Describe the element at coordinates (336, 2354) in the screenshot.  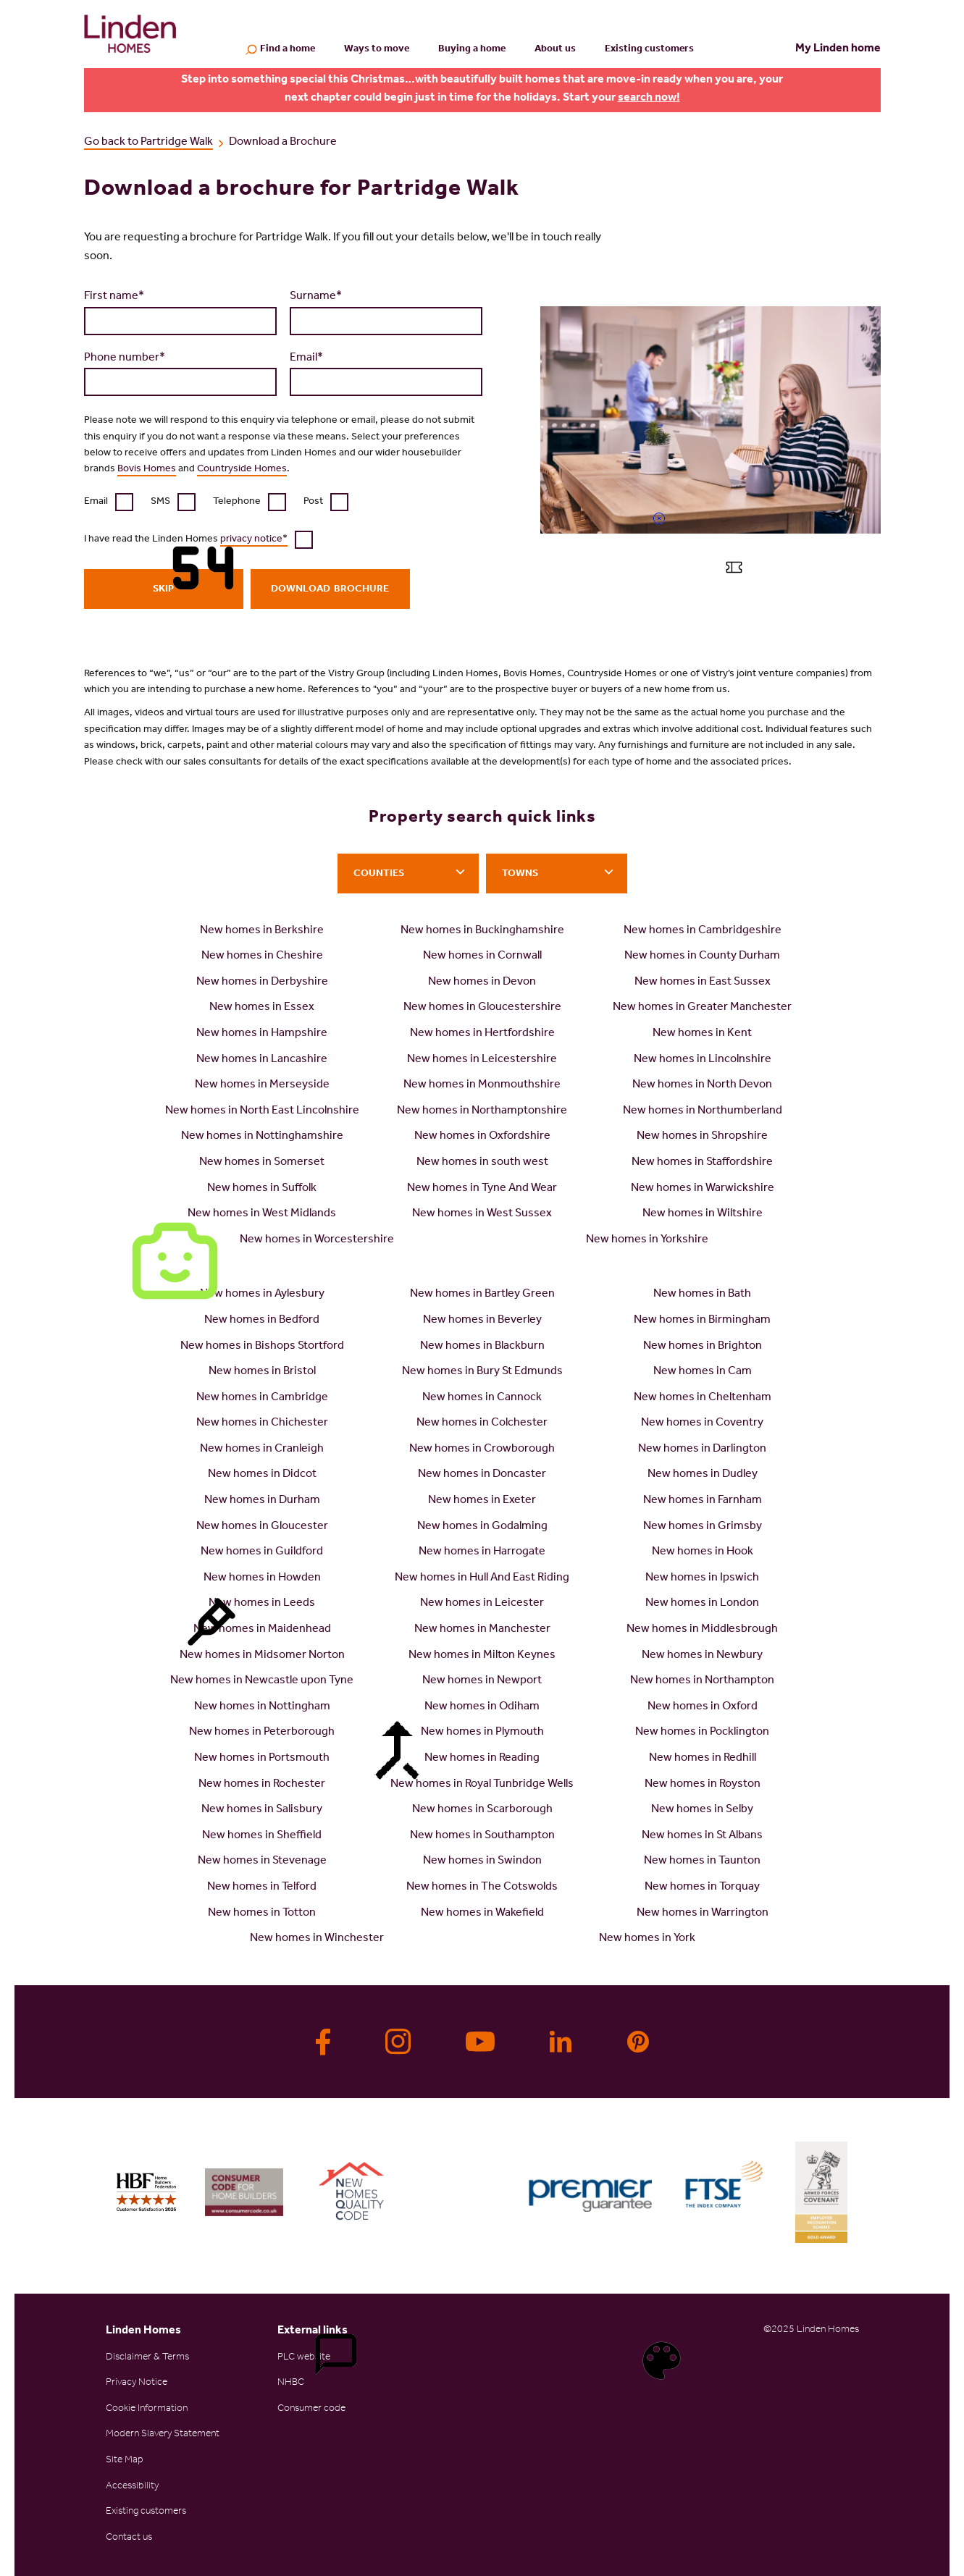
I see `open messaging or chat feature` at that location.